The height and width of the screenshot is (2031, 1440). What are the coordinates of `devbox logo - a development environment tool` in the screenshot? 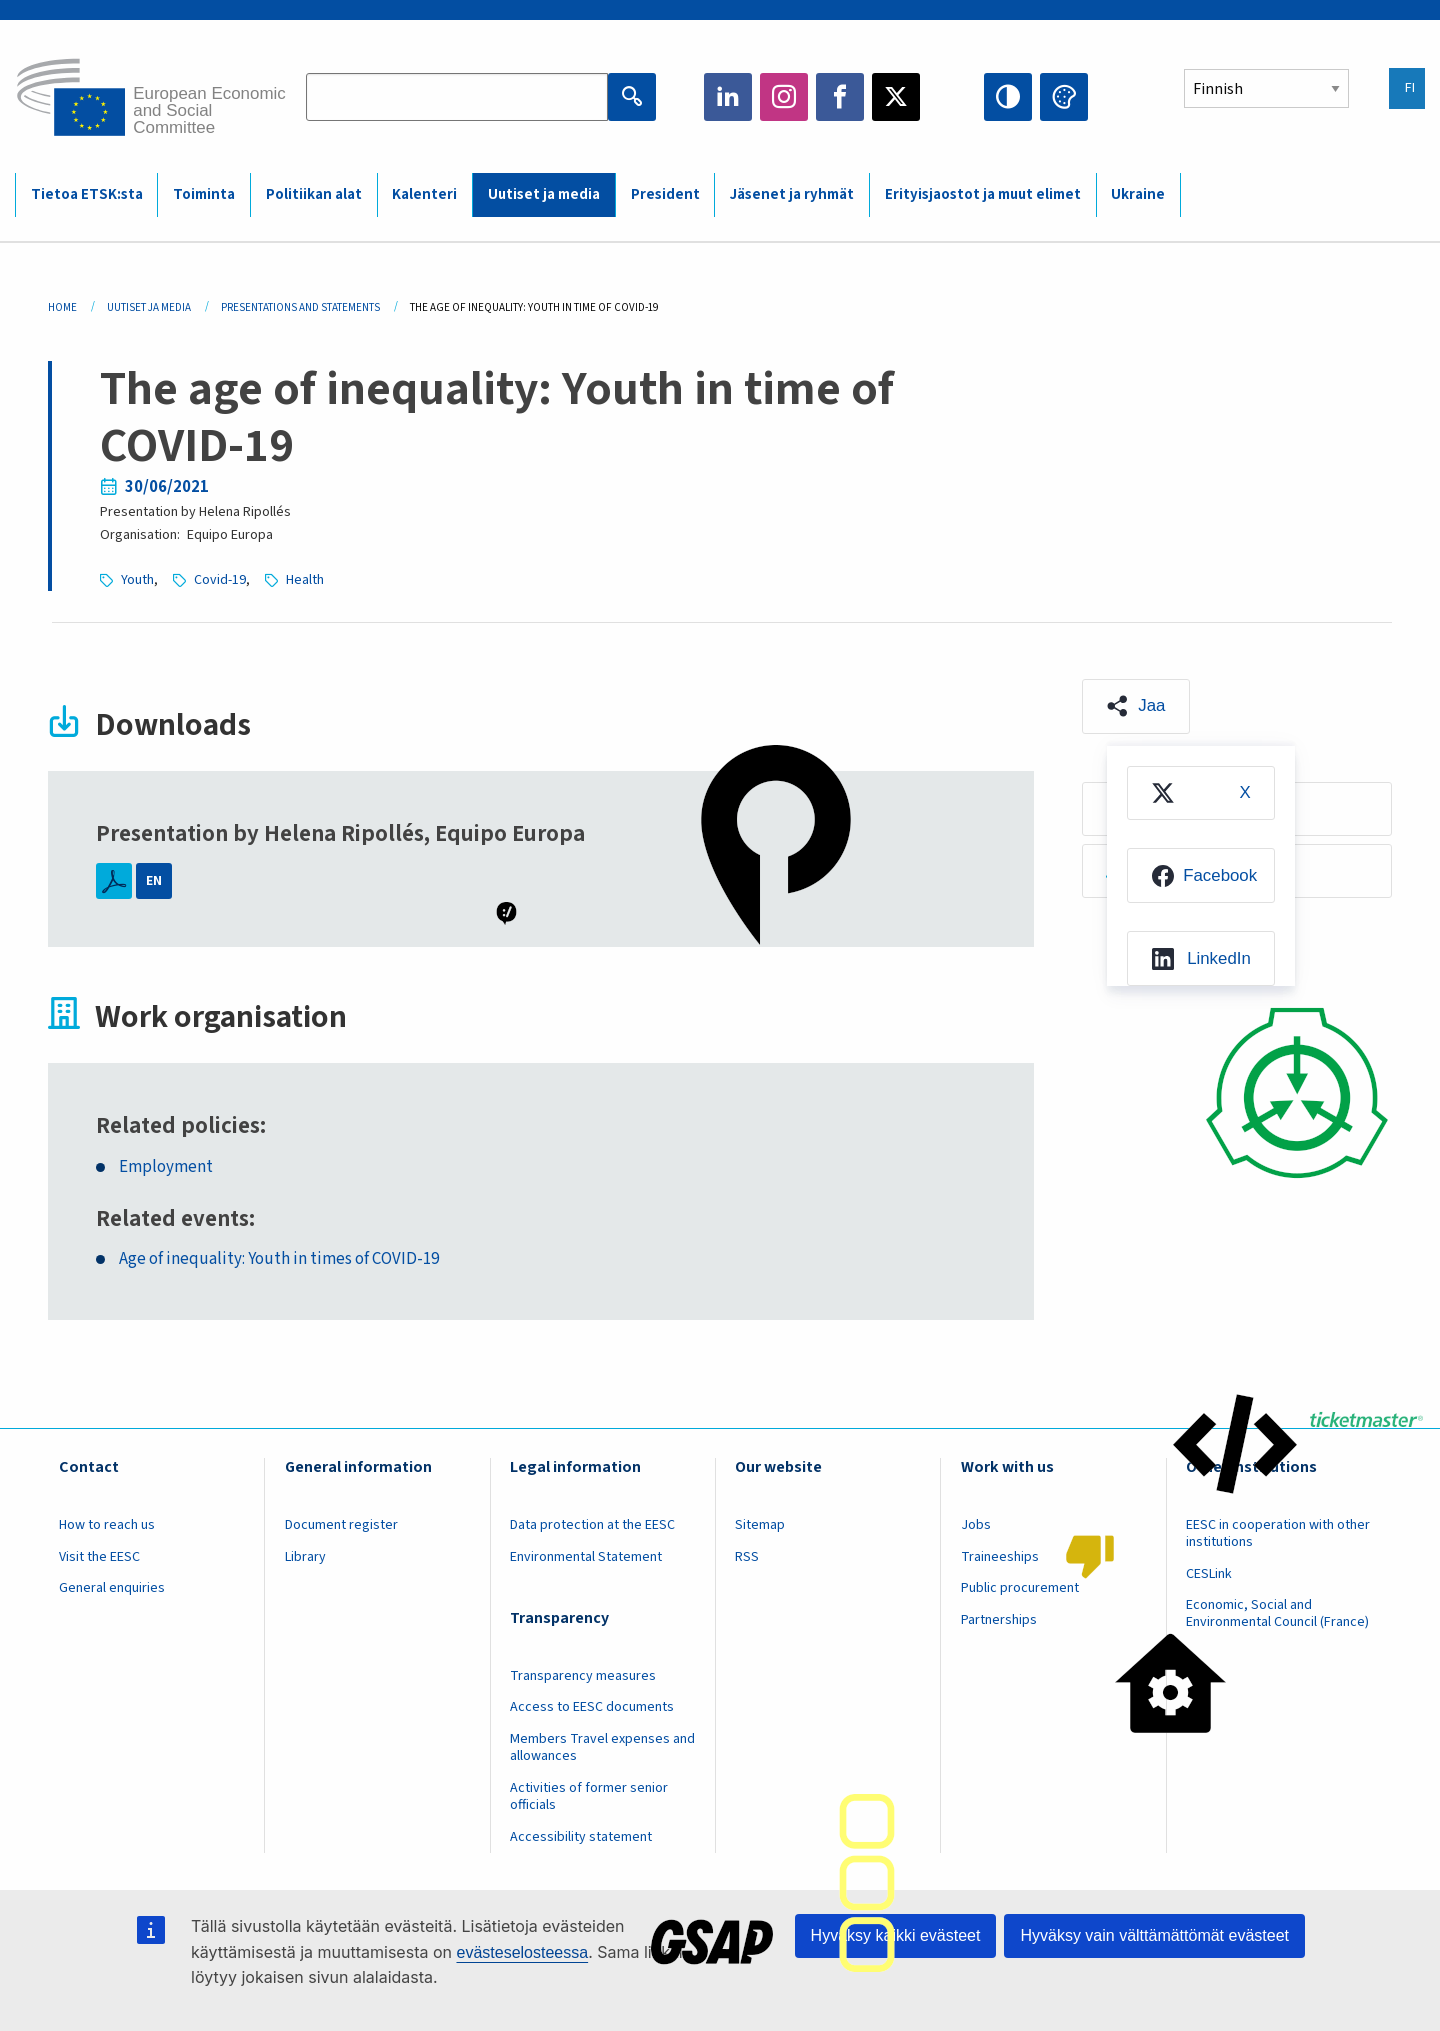 It's located at (1235, 1444).